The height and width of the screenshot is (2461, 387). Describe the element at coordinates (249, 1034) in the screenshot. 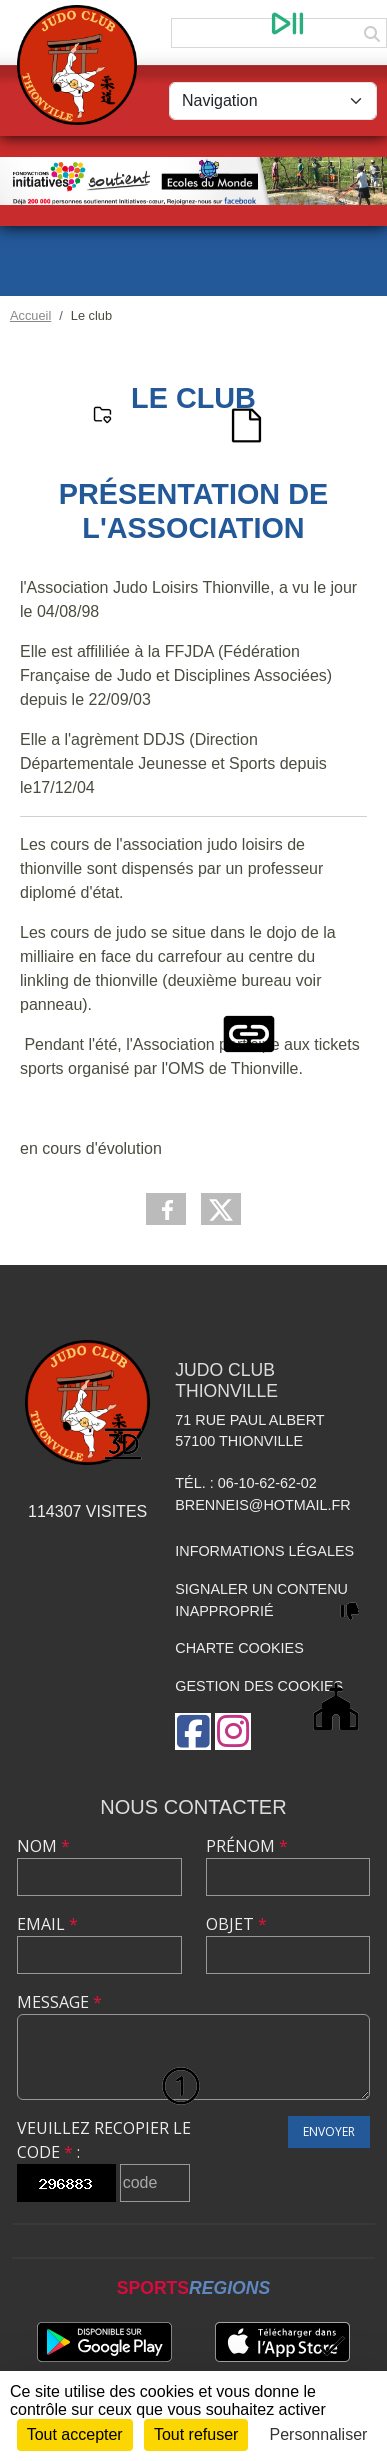

I see `copy or share a link` at that location.